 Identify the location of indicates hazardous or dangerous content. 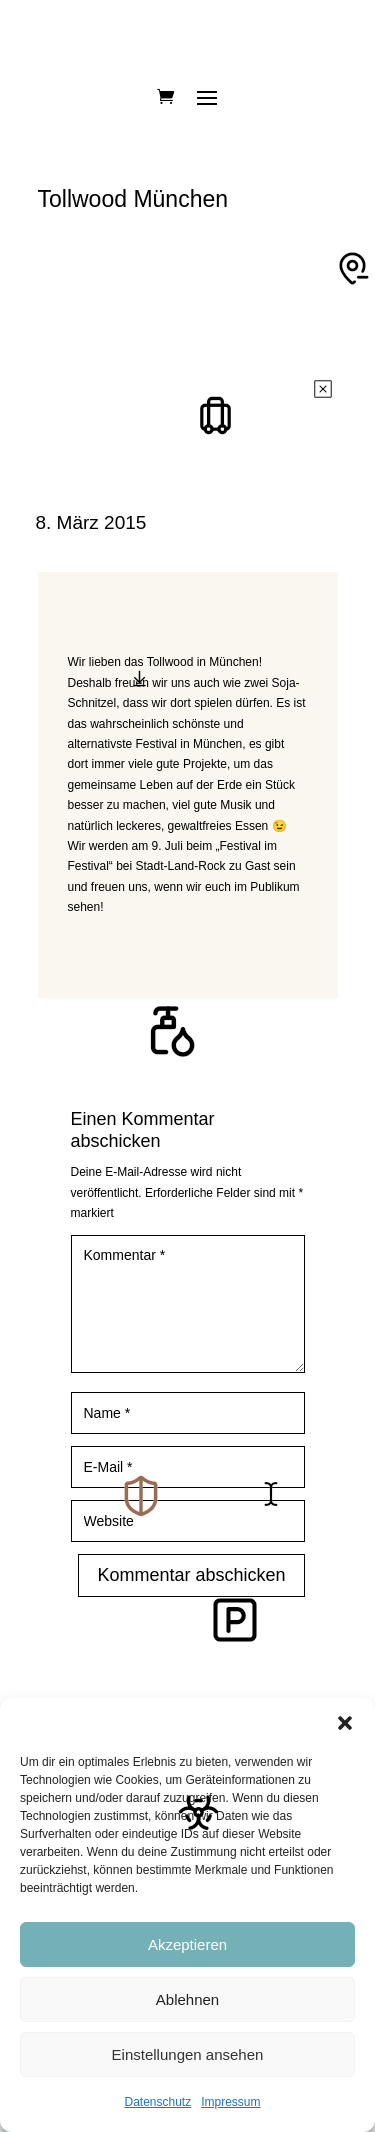
(198, 1812).